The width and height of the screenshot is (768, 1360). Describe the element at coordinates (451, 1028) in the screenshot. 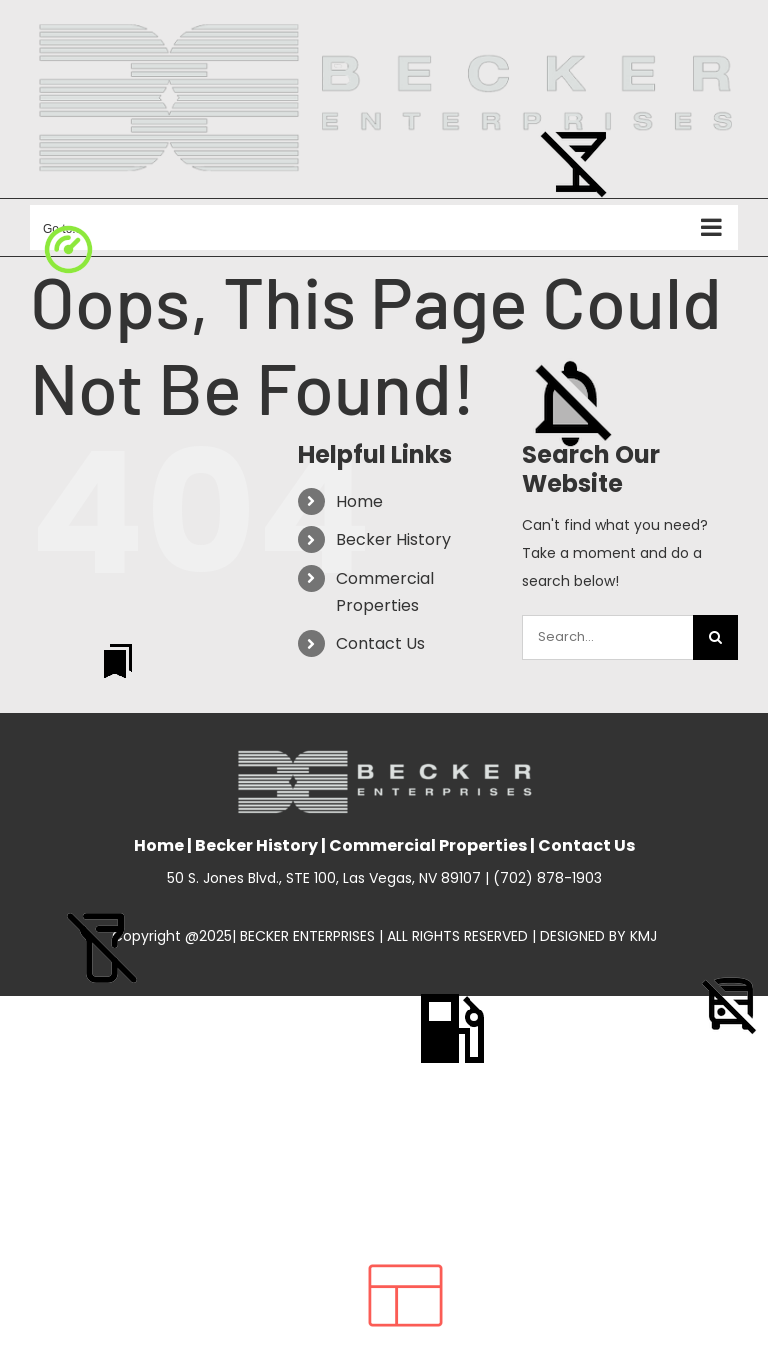

I see `find nearby gas stations` at that location.